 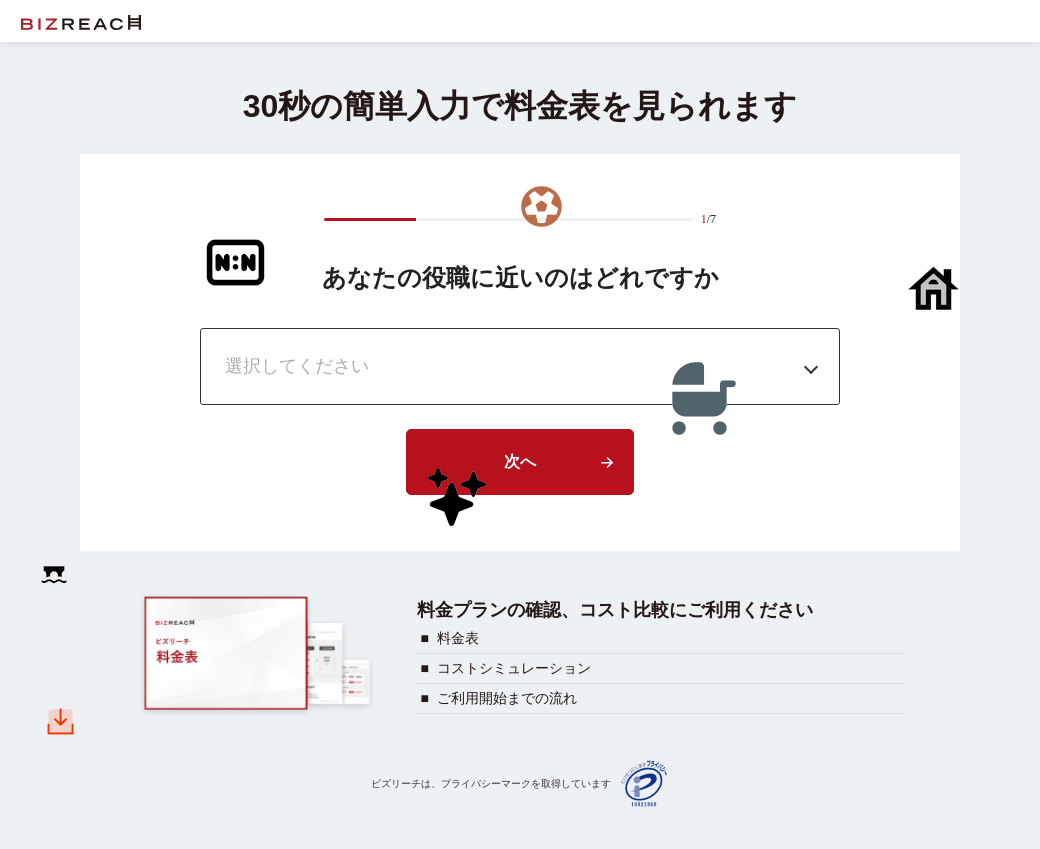 What do you see at coordinates (699, 398) in the screenshot?
I see `access baby or parenting-related features` at bounding box center [699, 398].